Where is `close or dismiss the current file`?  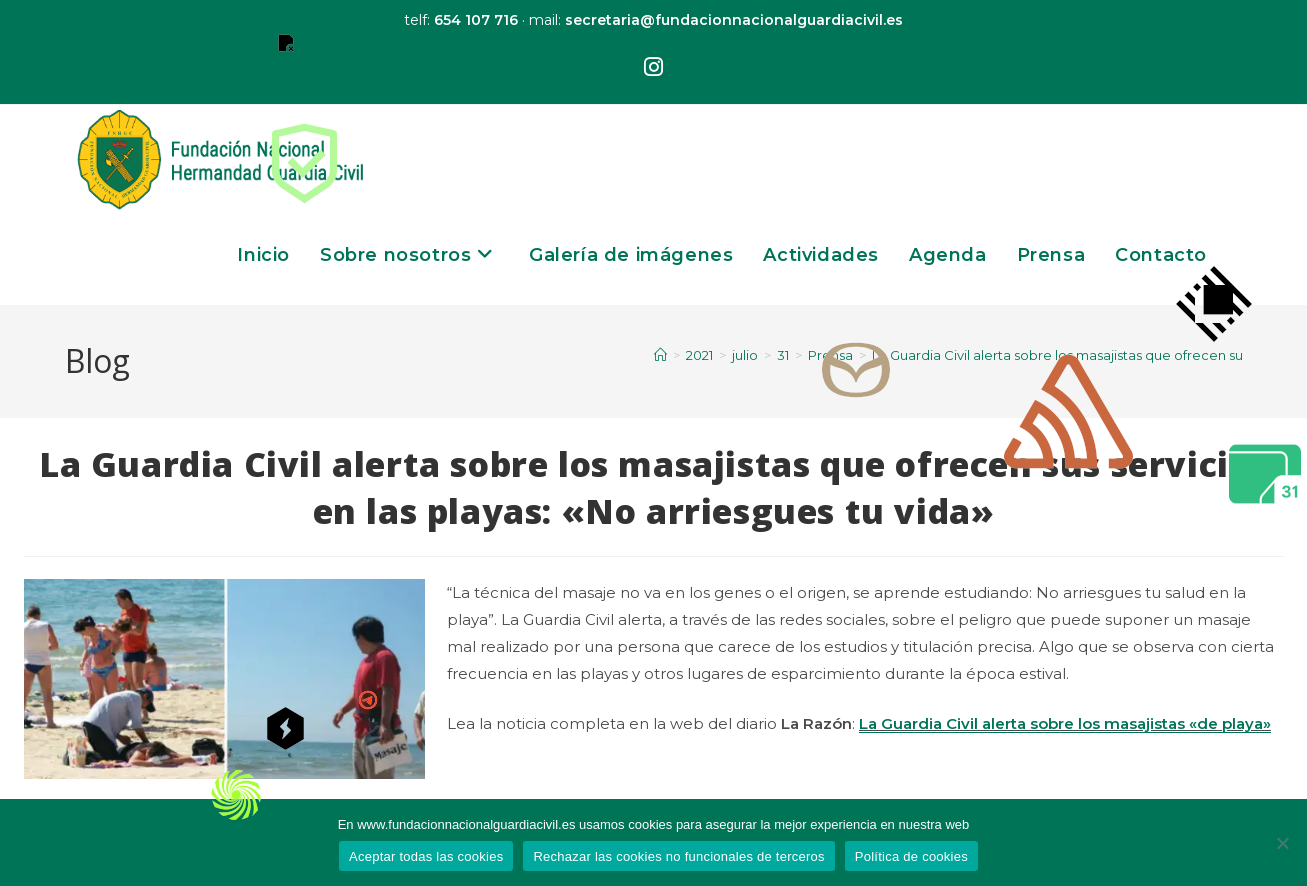 close or dismiss the current file is located at coordinates (286, 43).